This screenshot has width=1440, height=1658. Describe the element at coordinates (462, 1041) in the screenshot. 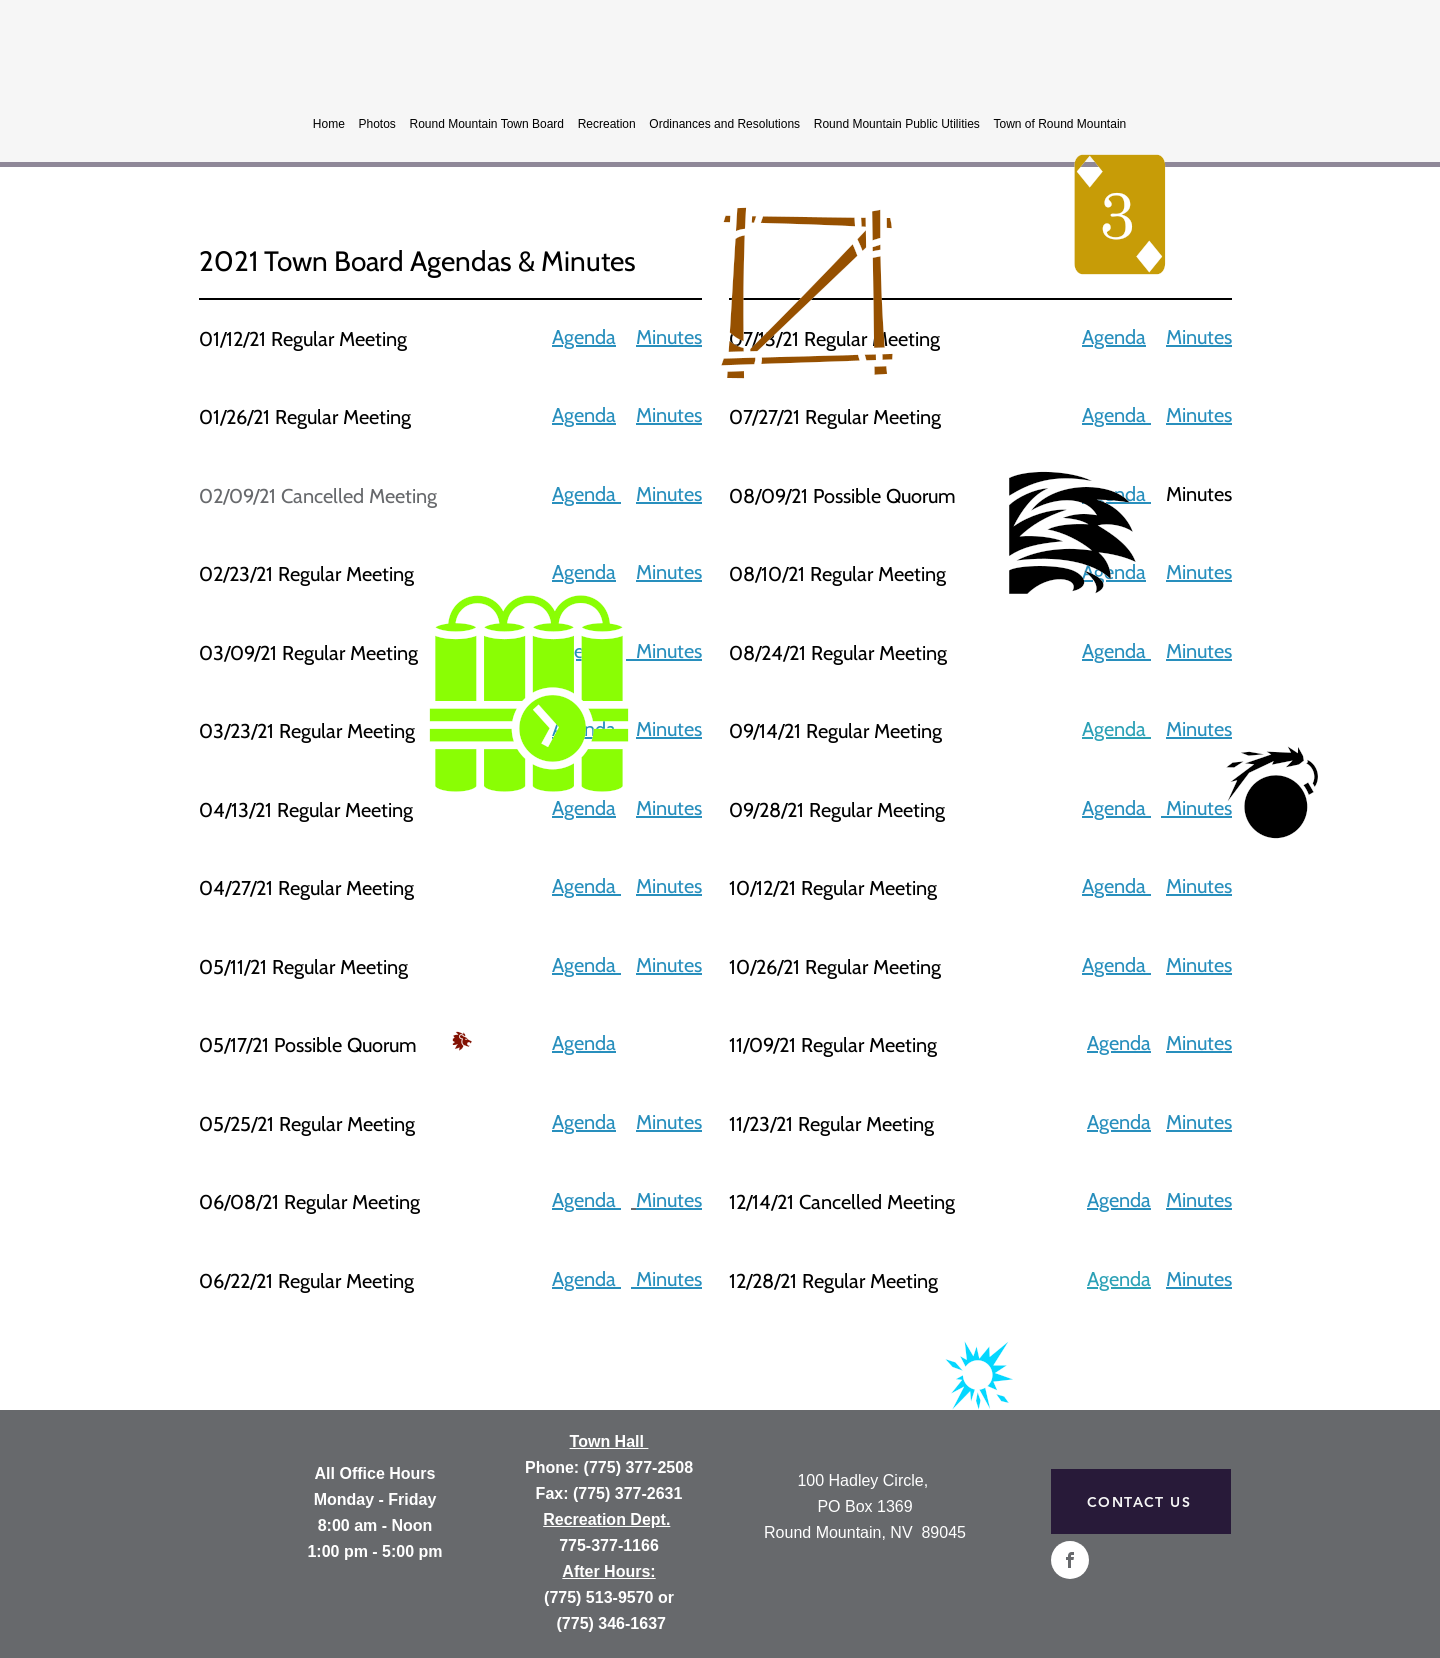

I see `represents a lion character or avatar in a game` at that location.